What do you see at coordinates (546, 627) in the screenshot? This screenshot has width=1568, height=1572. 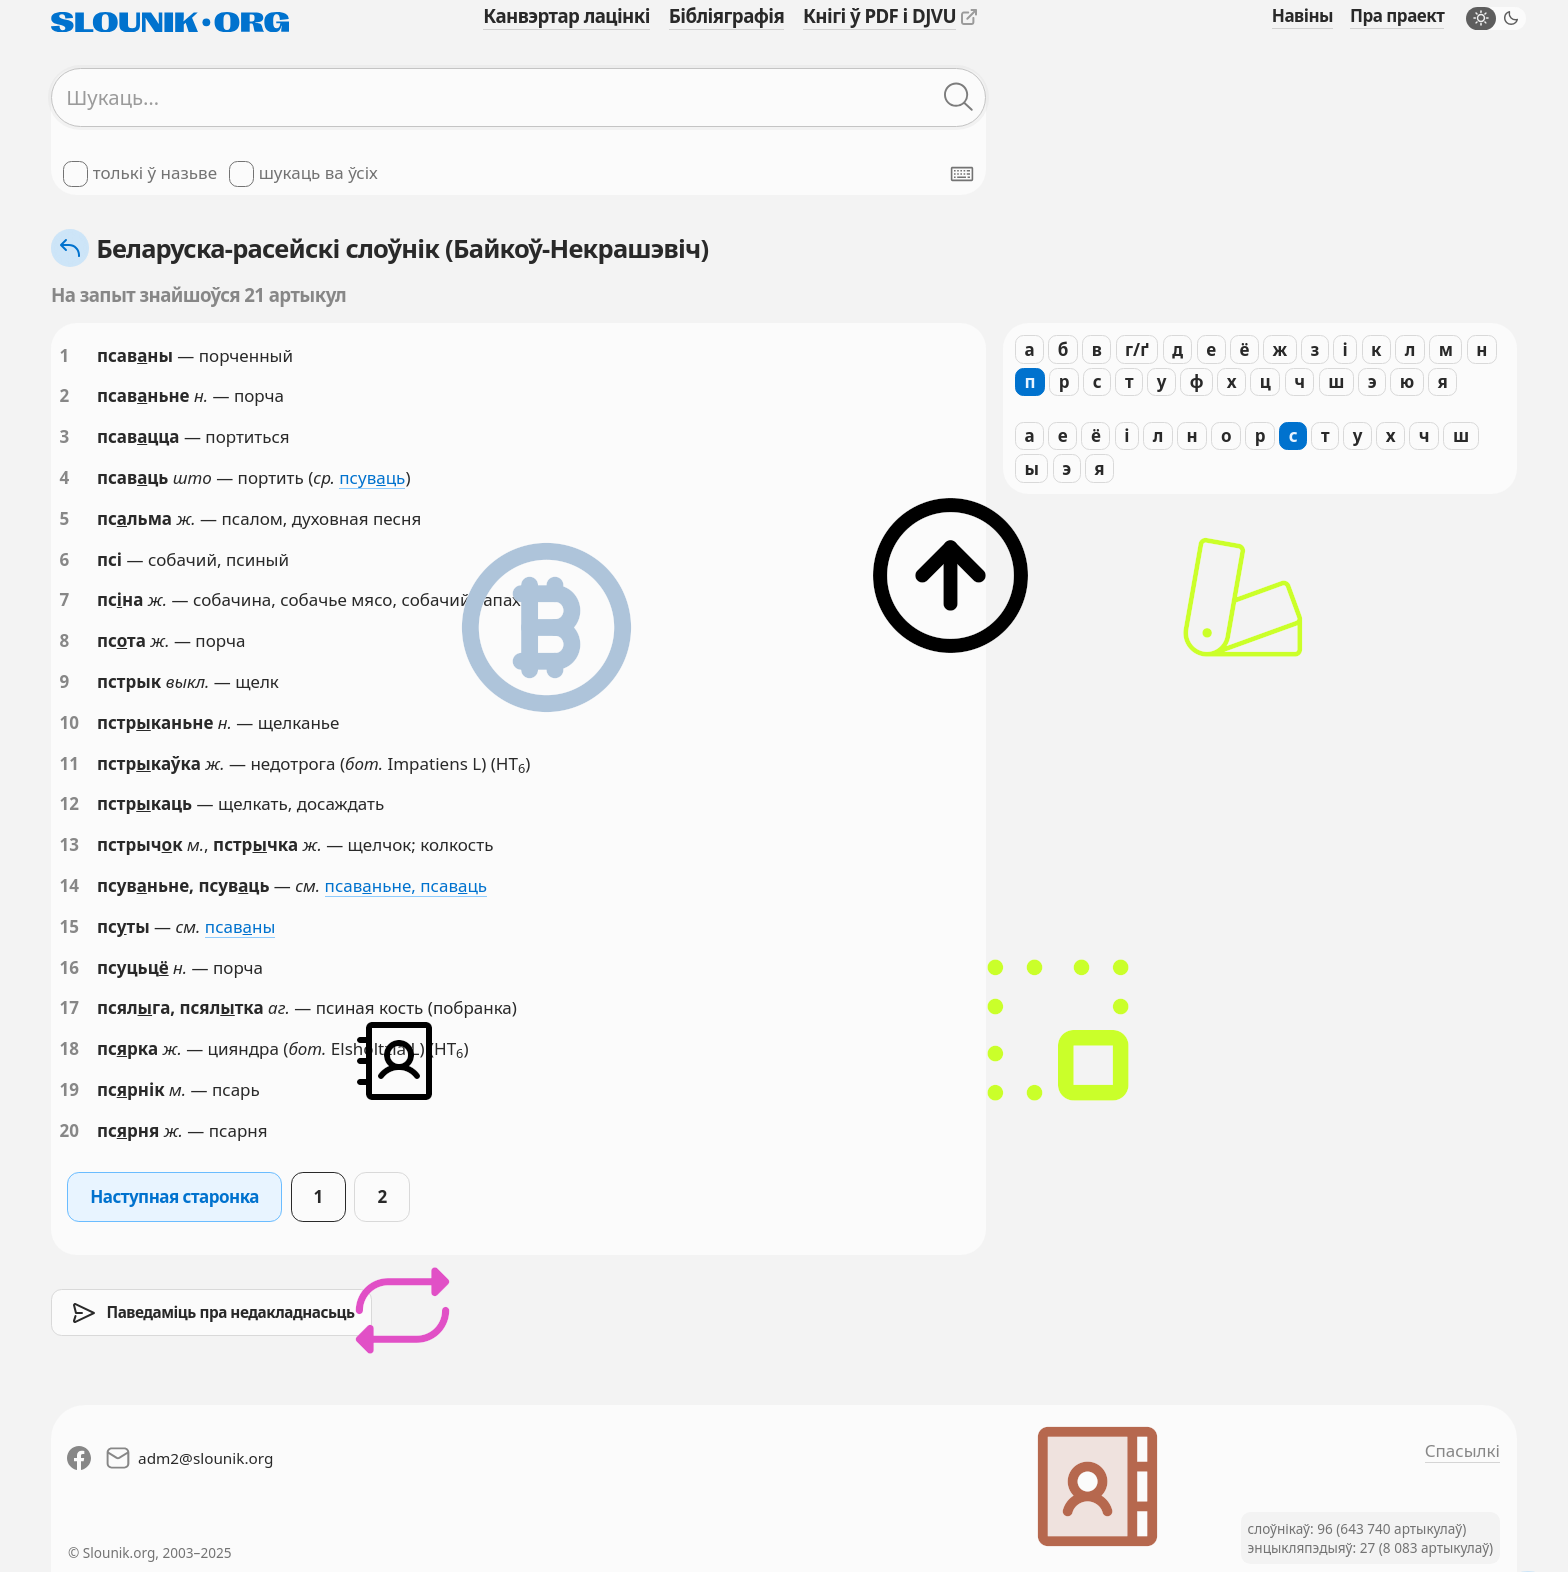 I see `view bitcoin balance or wallet` at bounding box center [546, 627].